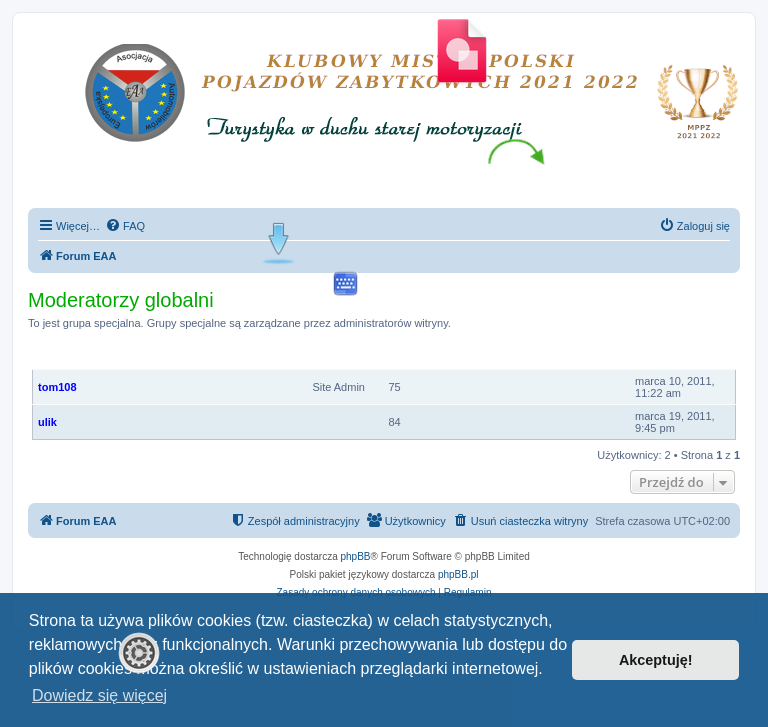 This screenshot has width=768, height=727. What do you see at coordinates (516, 151) in the screenshot?
I see `redo the last undone action` at bounding box center [516, 151].